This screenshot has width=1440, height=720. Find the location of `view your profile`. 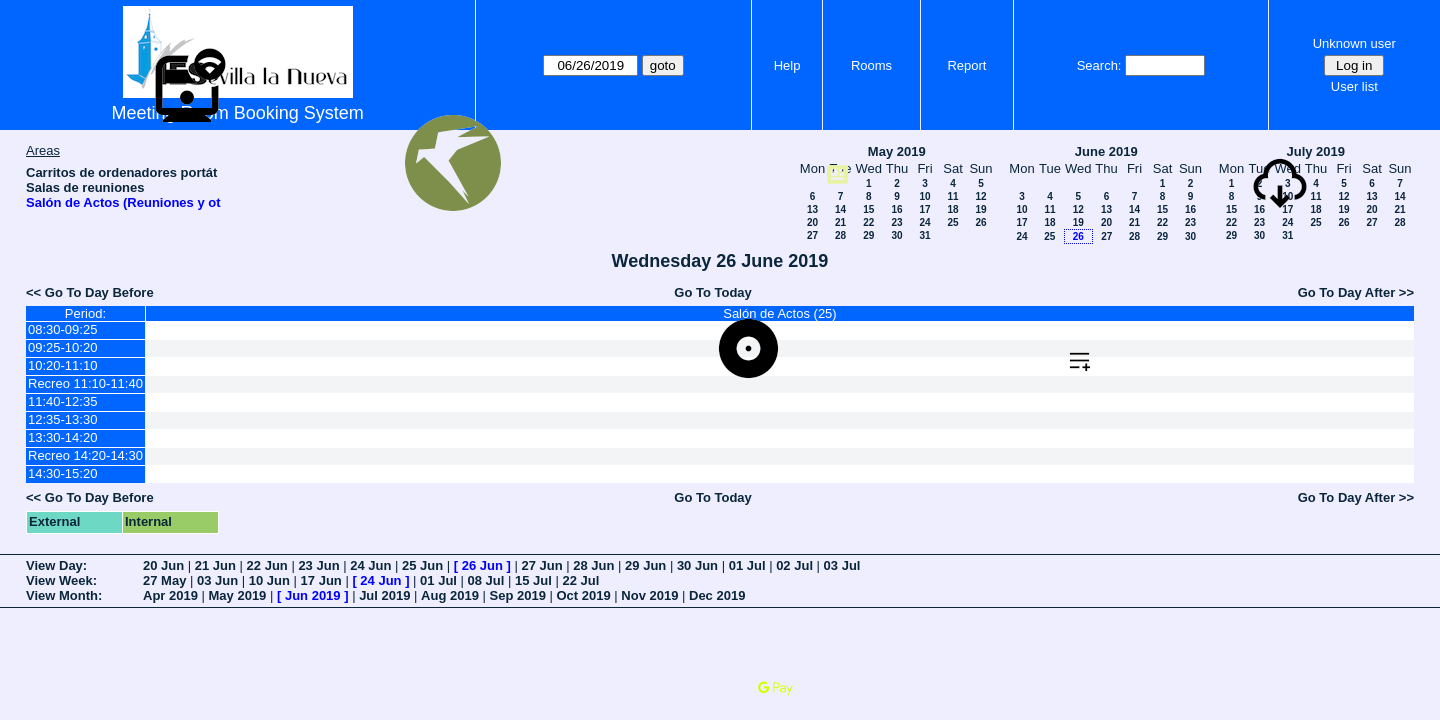

view your profile is located at coordinates (837, 174).